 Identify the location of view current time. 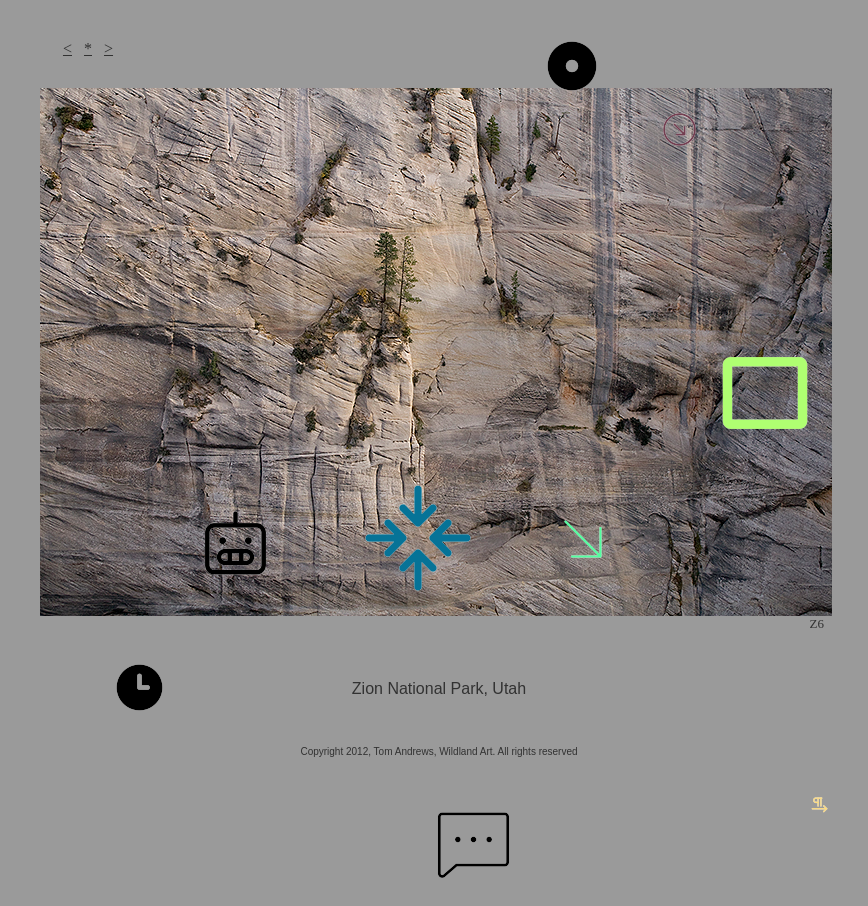
(139, 687).